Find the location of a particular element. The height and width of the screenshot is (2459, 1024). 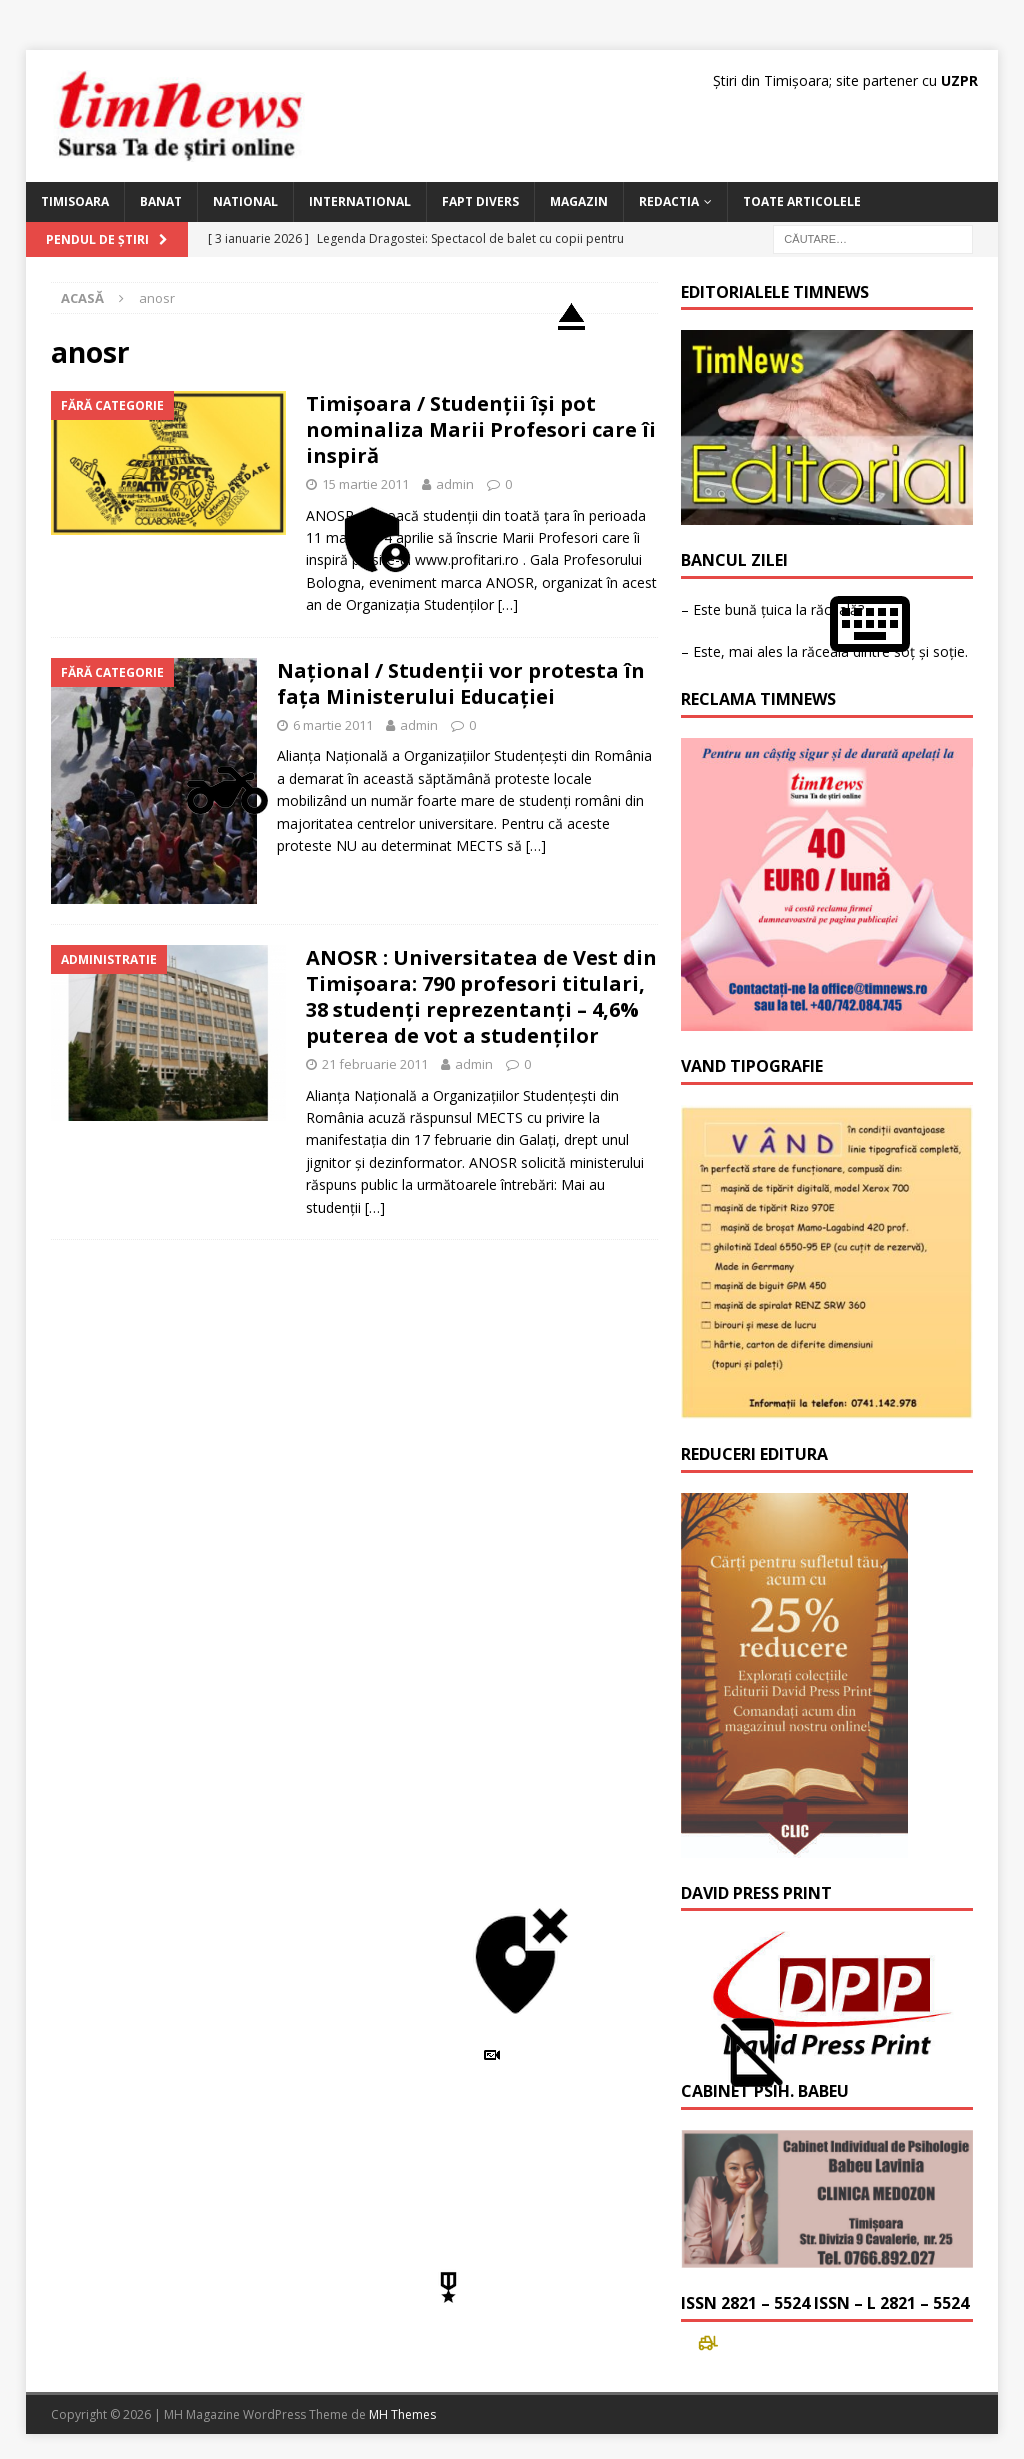

select motorcycle as transportation mode is located at coordinates (227, 790).